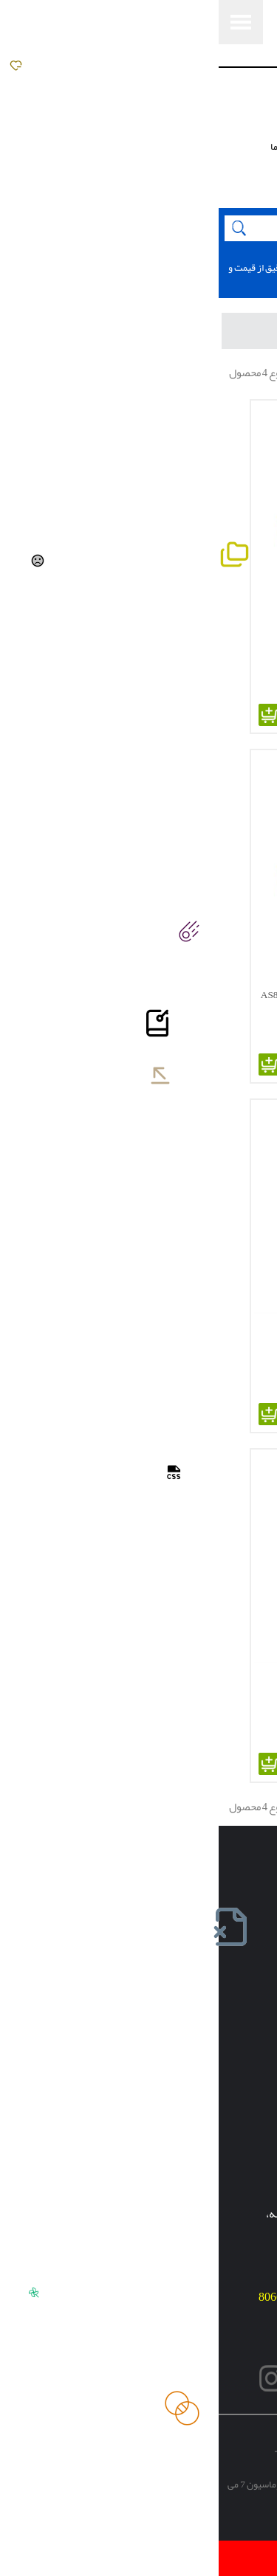  What do you see at coordinates (16, 65) in the screenshot?
I see `remove from favorites` at bounding box center [16, 65].